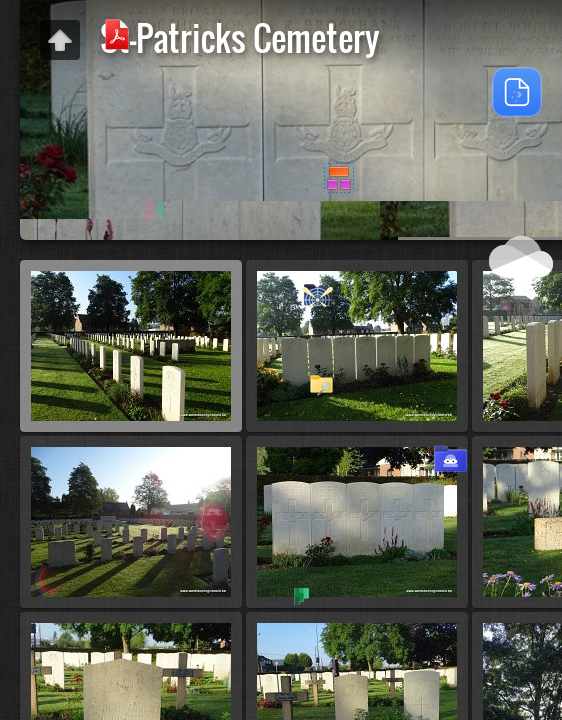  I want to click on open a PDF document, so click(117, 35).